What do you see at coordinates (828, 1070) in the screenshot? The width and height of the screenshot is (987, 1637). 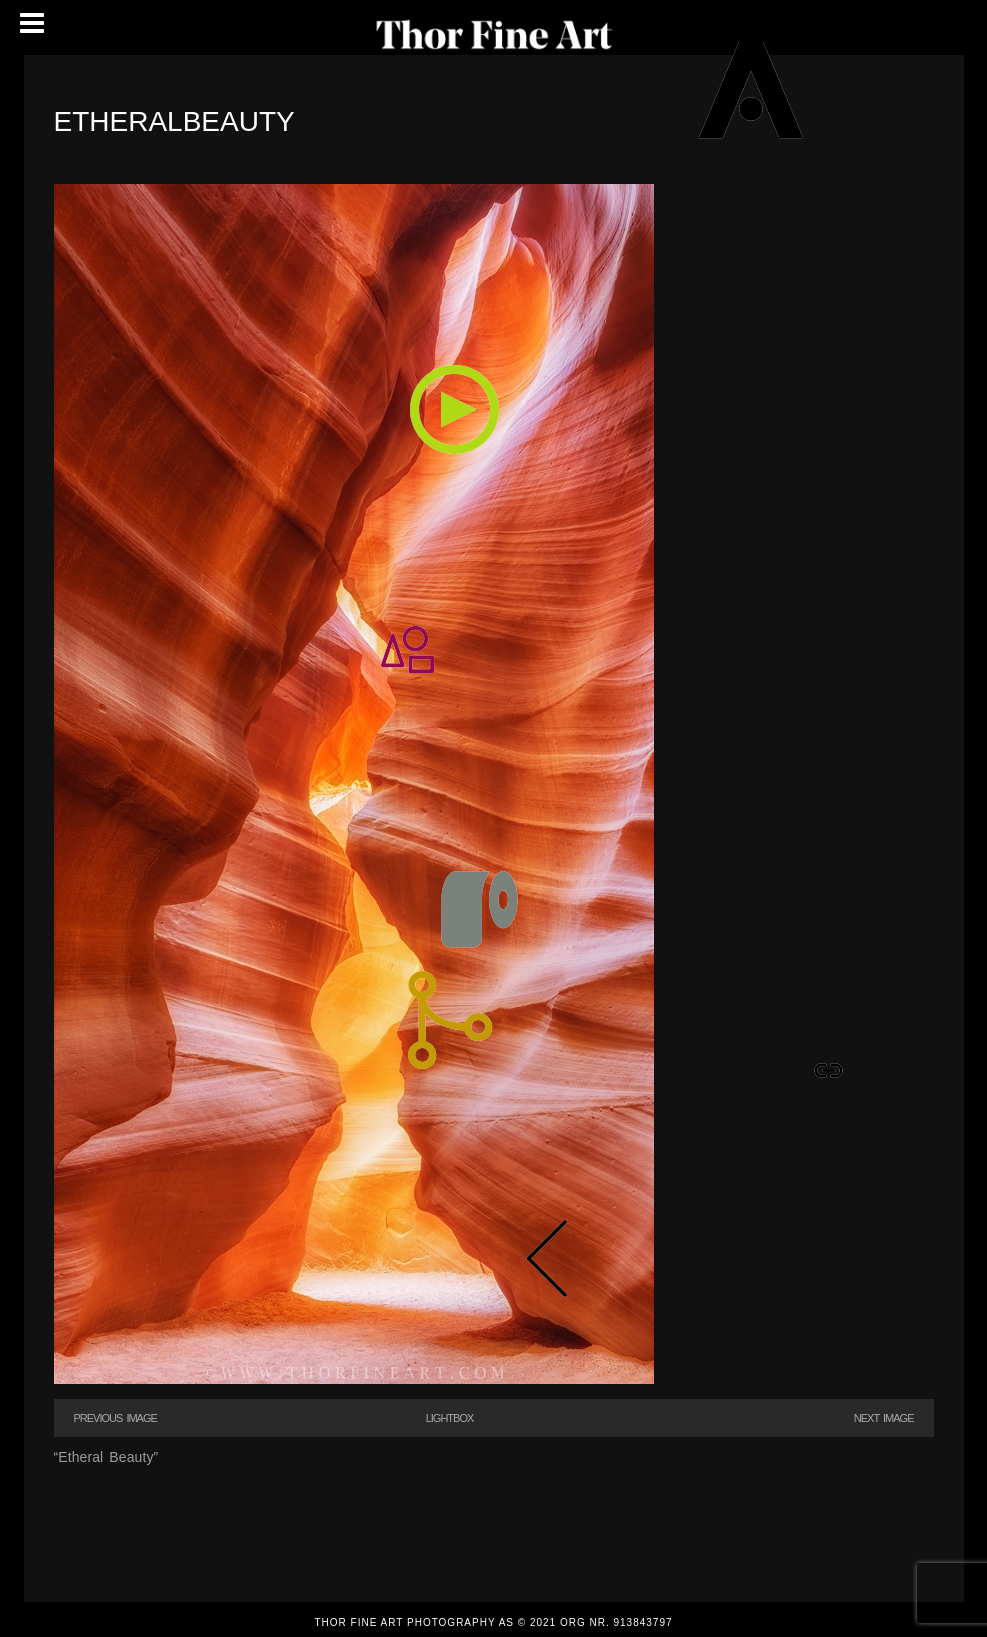 I see `copy or share a link` at bounding box center [828, 1070].